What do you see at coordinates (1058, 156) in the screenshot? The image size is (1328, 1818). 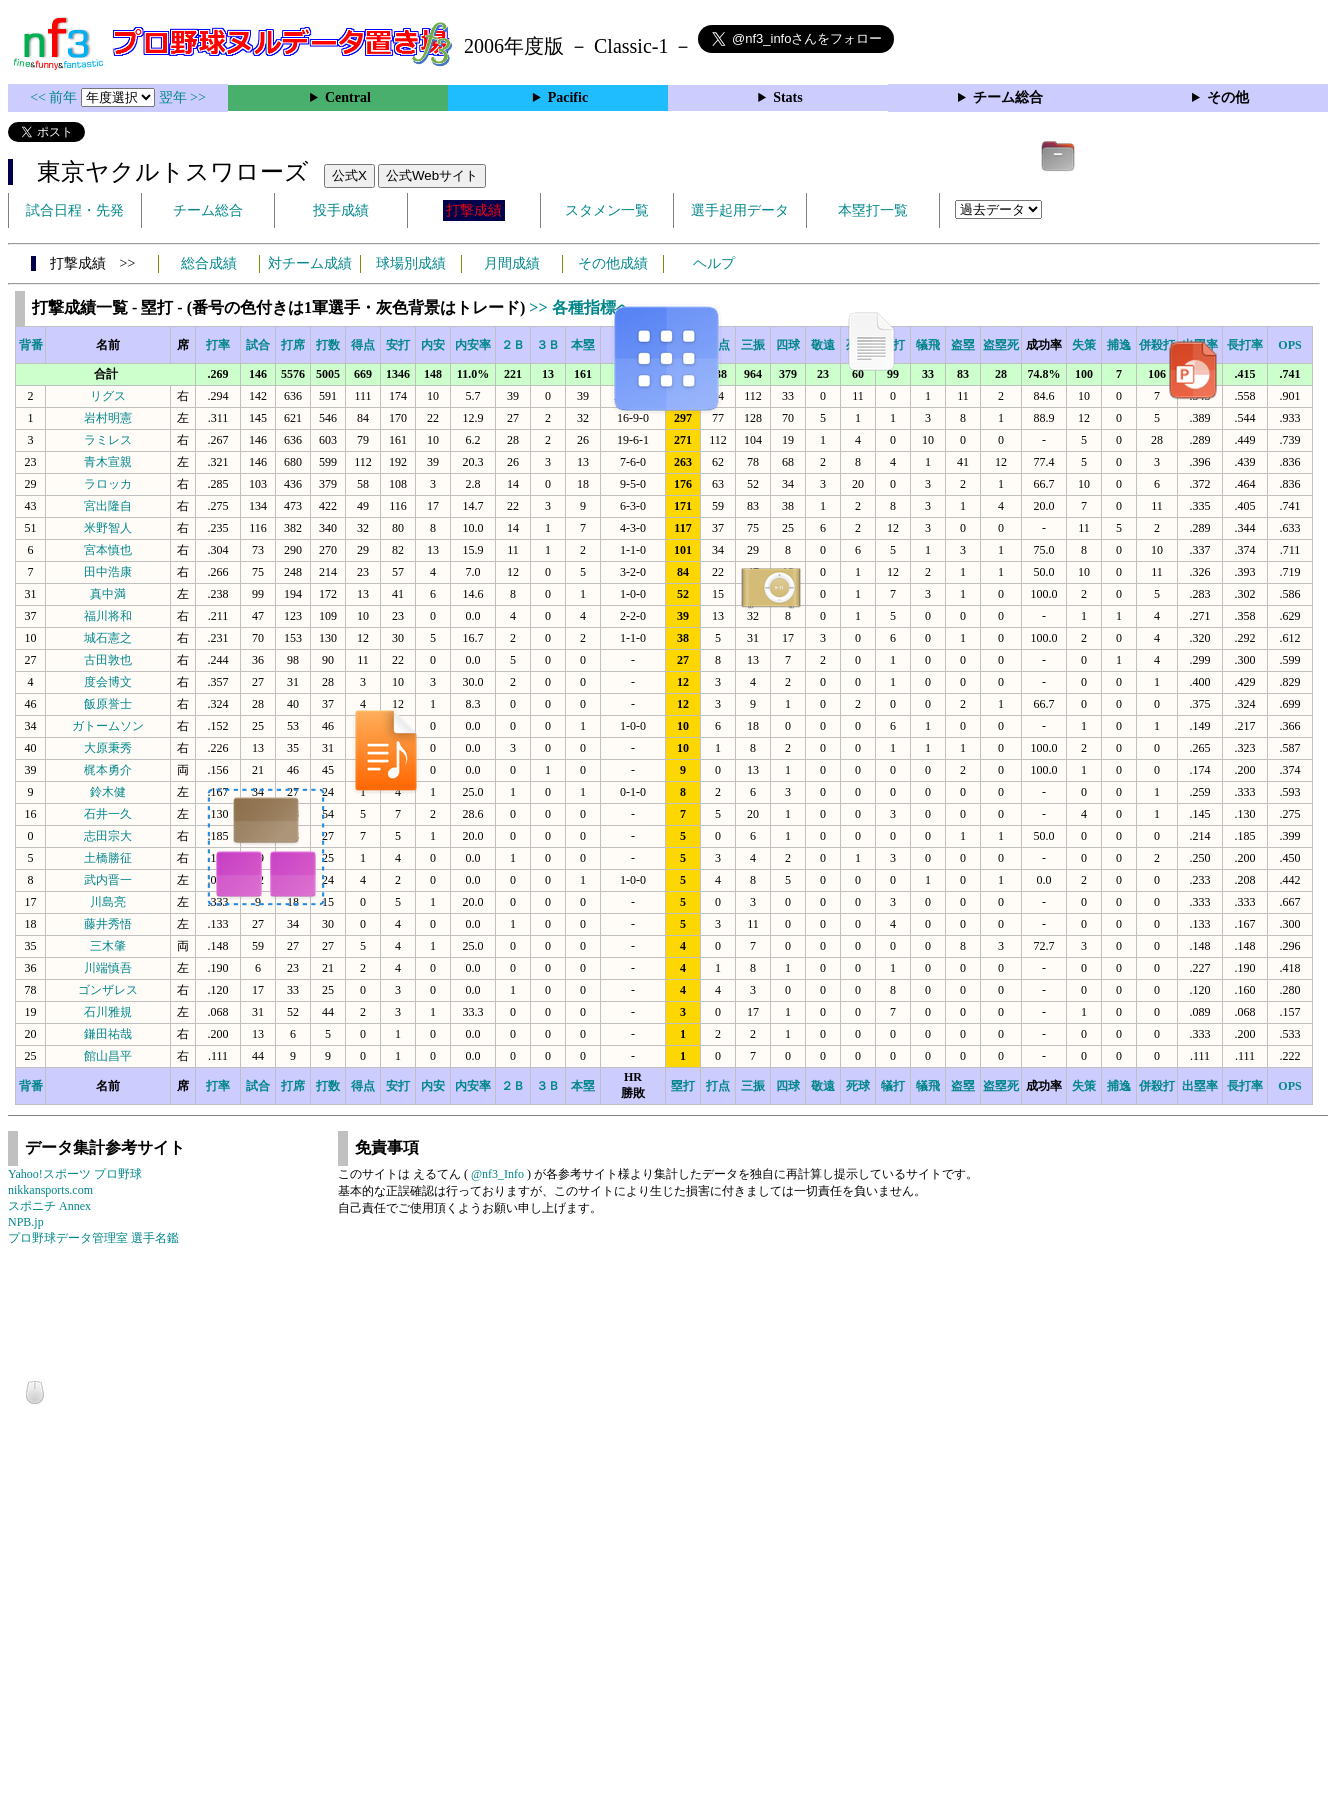 I see `open the file manager application` at bounding box center [1058, 156].